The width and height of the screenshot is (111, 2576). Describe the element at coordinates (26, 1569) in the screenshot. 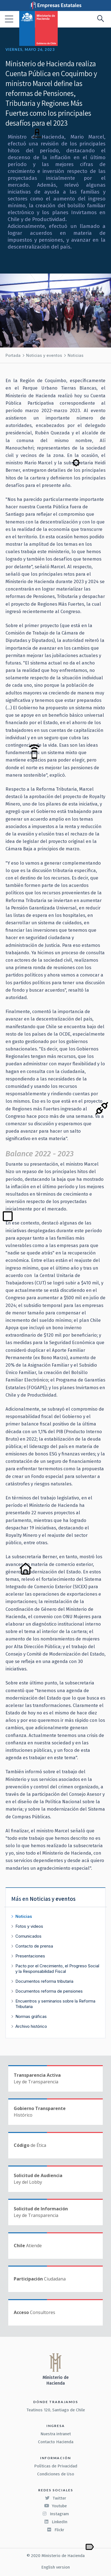

I see `navigate to the home screen` at that location.